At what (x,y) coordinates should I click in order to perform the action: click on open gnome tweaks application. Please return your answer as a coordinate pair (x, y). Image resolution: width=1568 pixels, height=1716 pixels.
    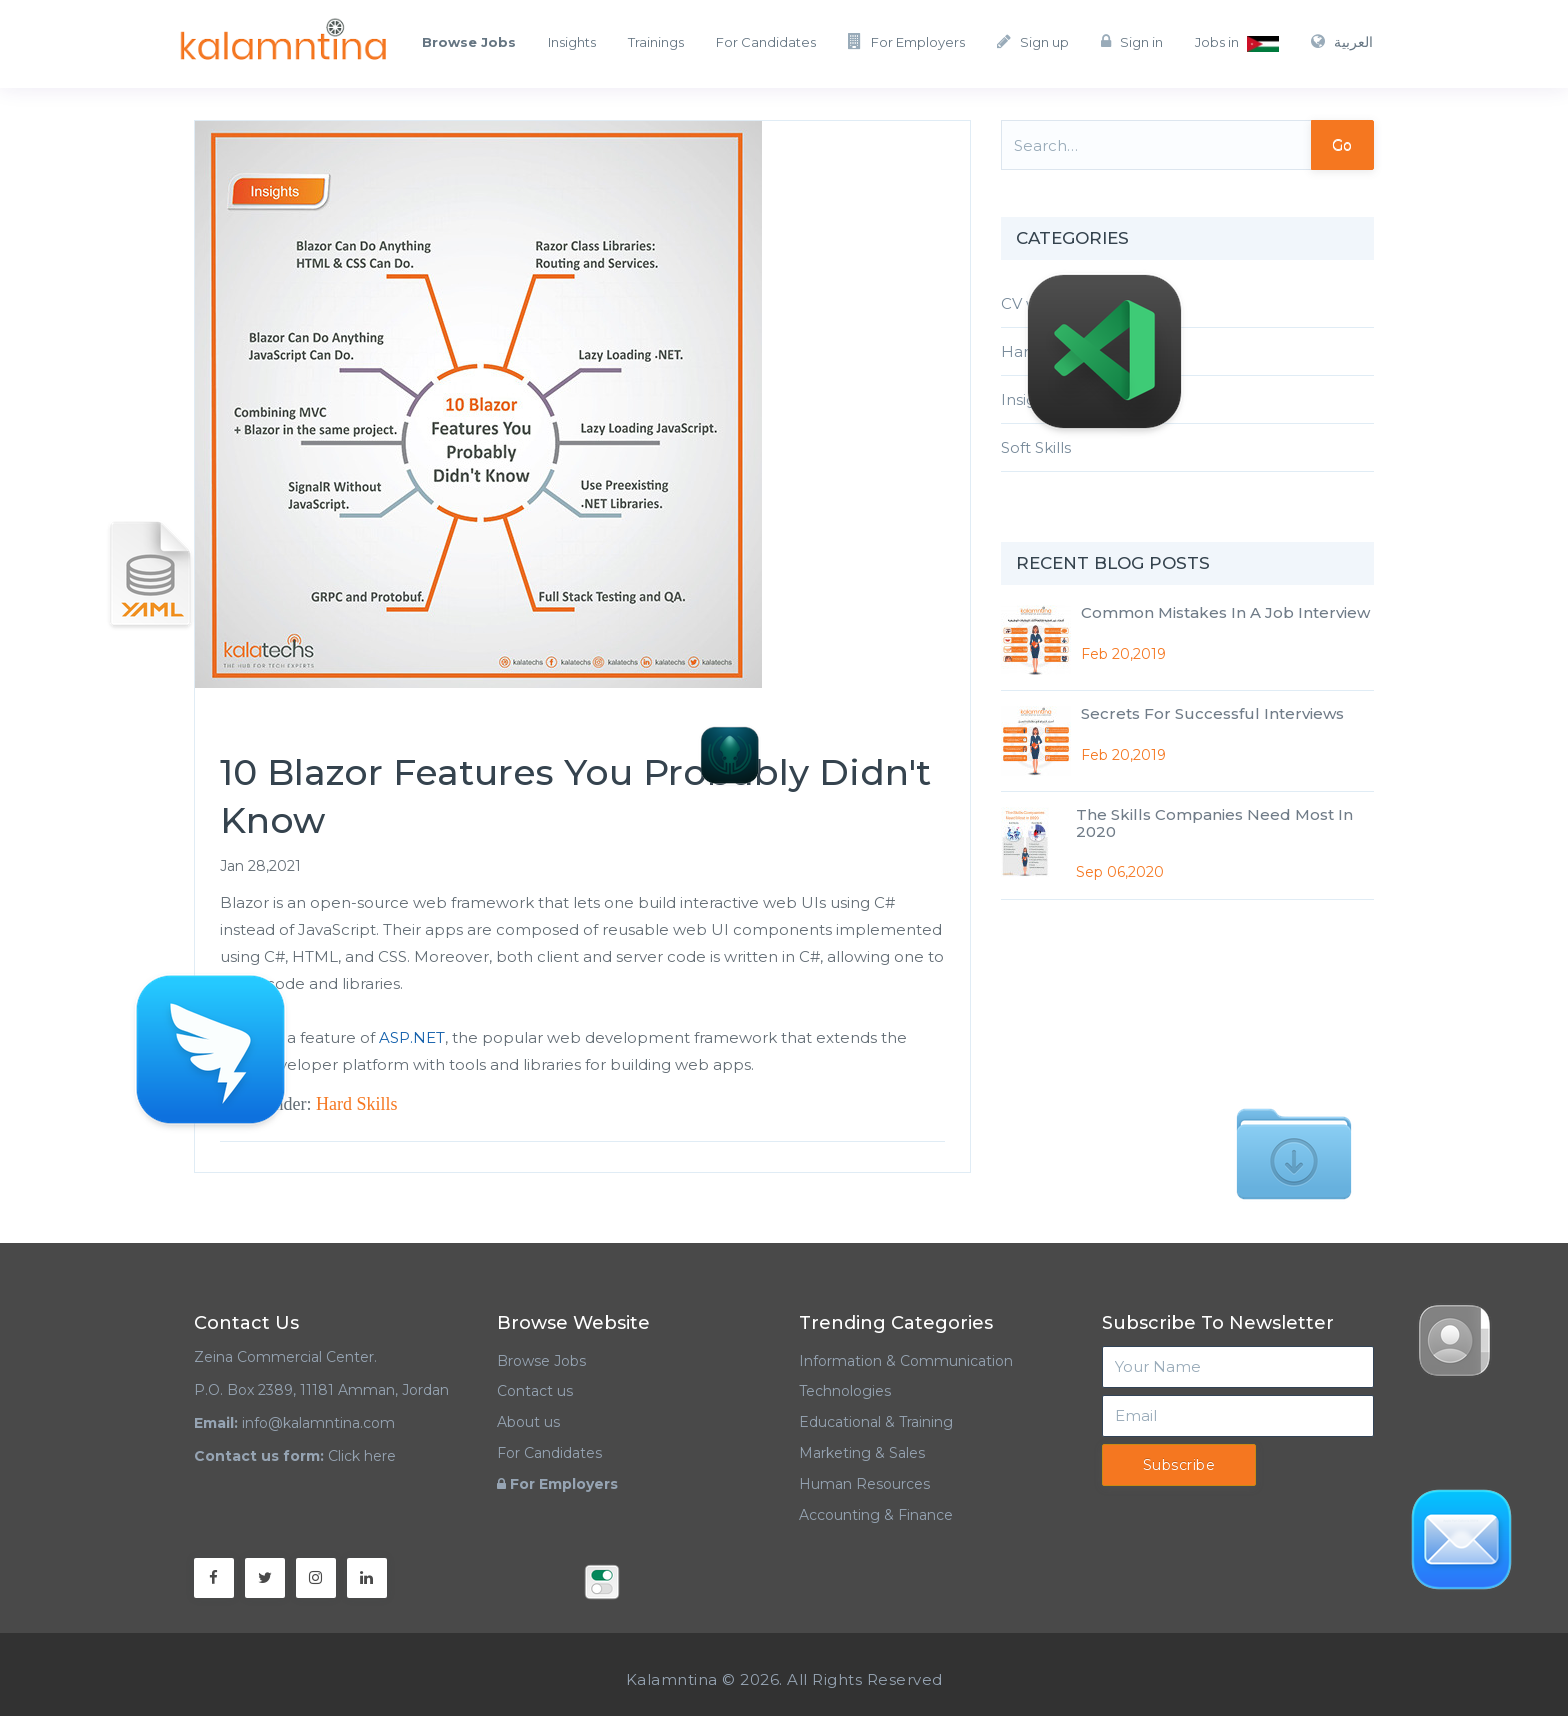
    Looking at the image, I should click on (602, 1582).